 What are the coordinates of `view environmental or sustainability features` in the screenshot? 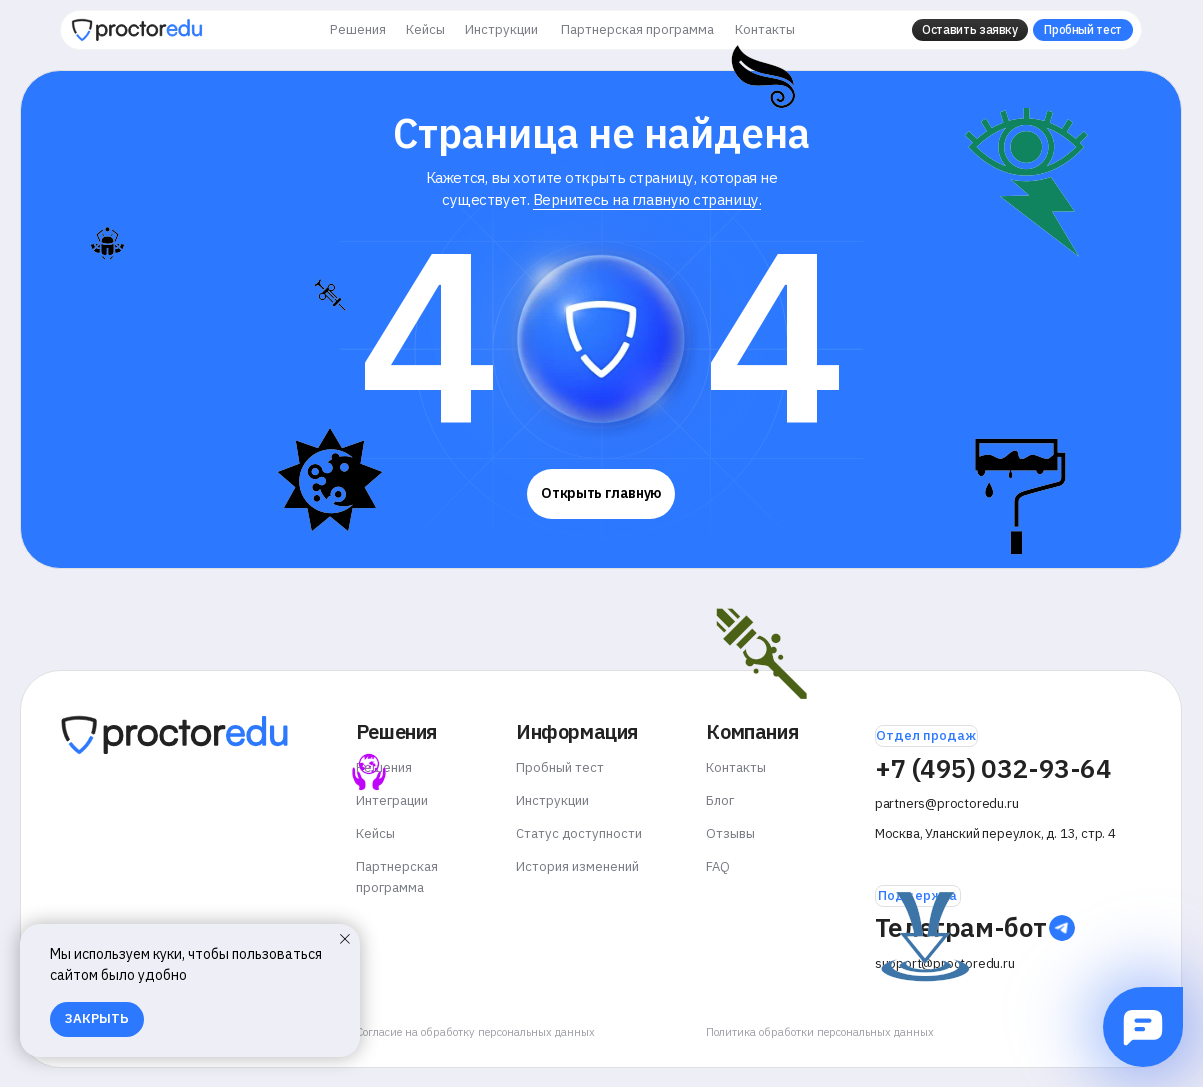 It's located at (369, 772).